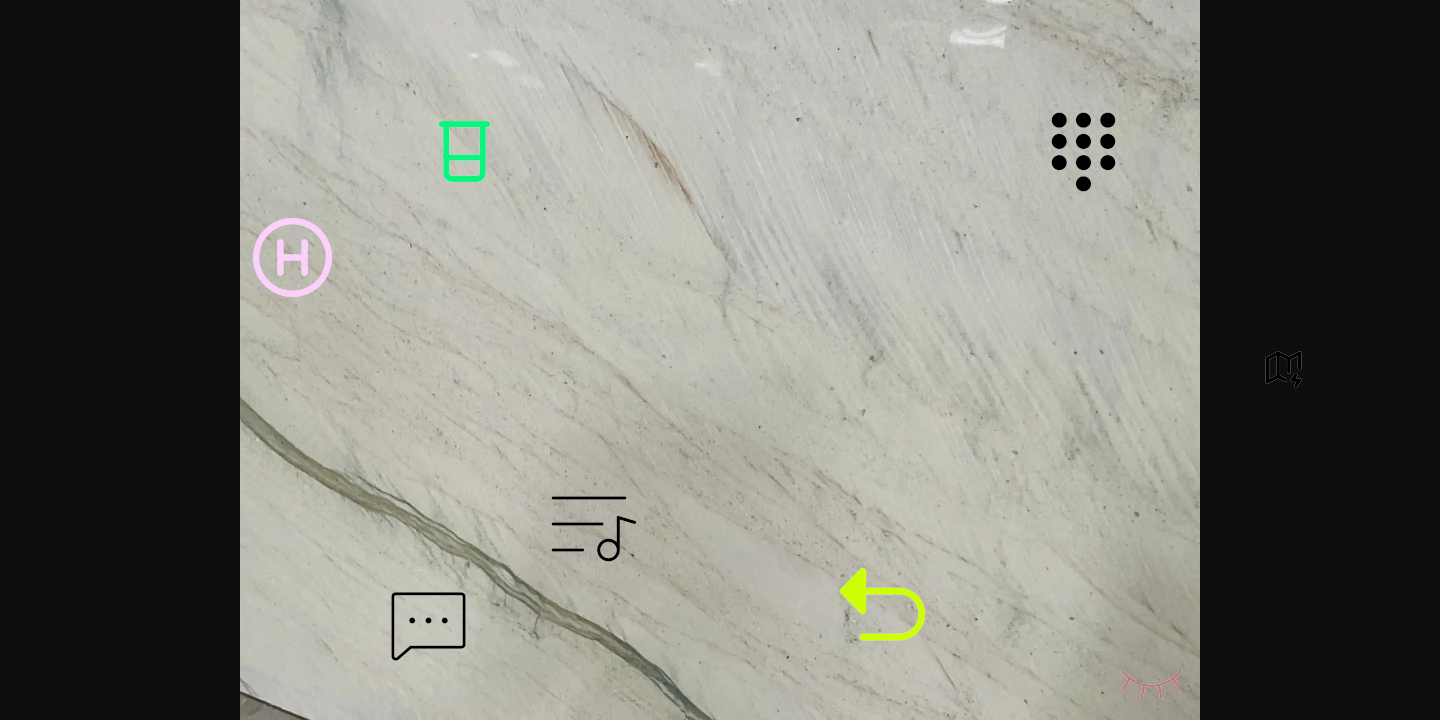 This screenshot has height=720, width=1440. What do you see at coordinates (1151, 678) in the screenshot?
I see `hide password or sensitive content` at bounding box center [1151, 678].